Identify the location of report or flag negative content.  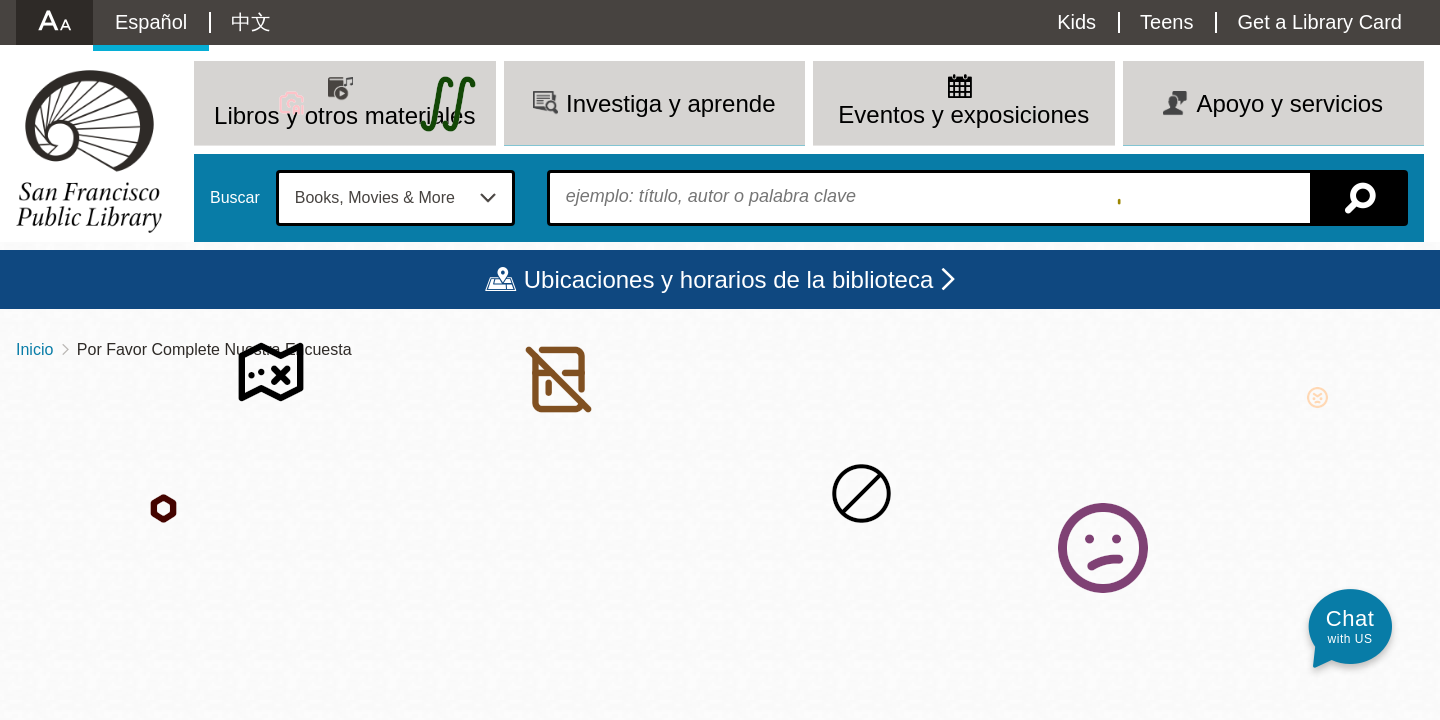
(1317, 397).